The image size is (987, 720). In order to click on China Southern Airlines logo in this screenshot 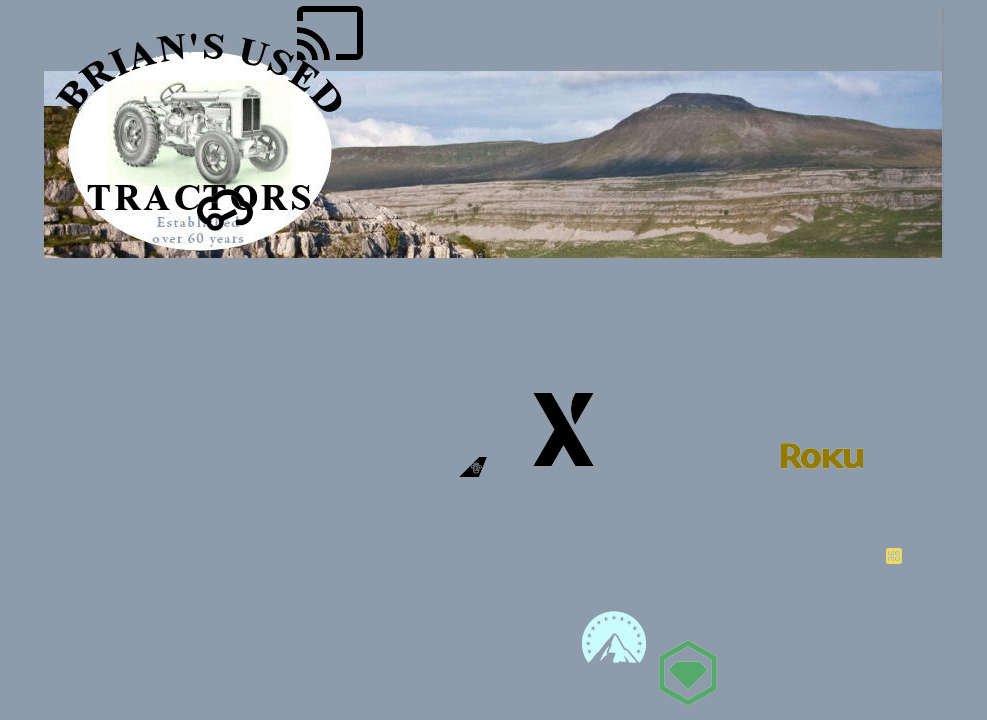, I will do `click(473, 467)`.